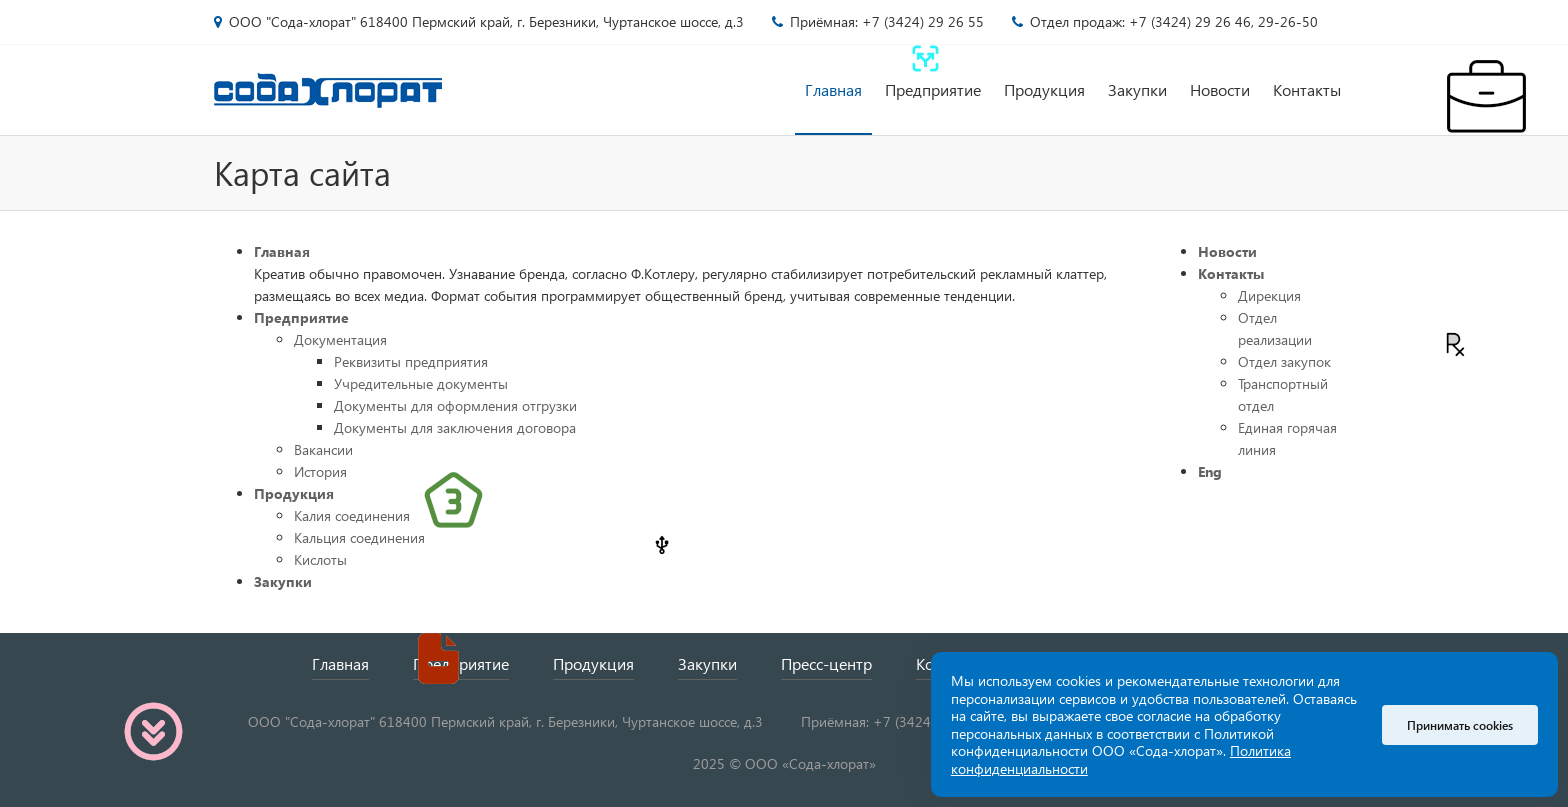 The image size is (1568, 807). I want to click on access work or business-related content, so click(1486, 99).